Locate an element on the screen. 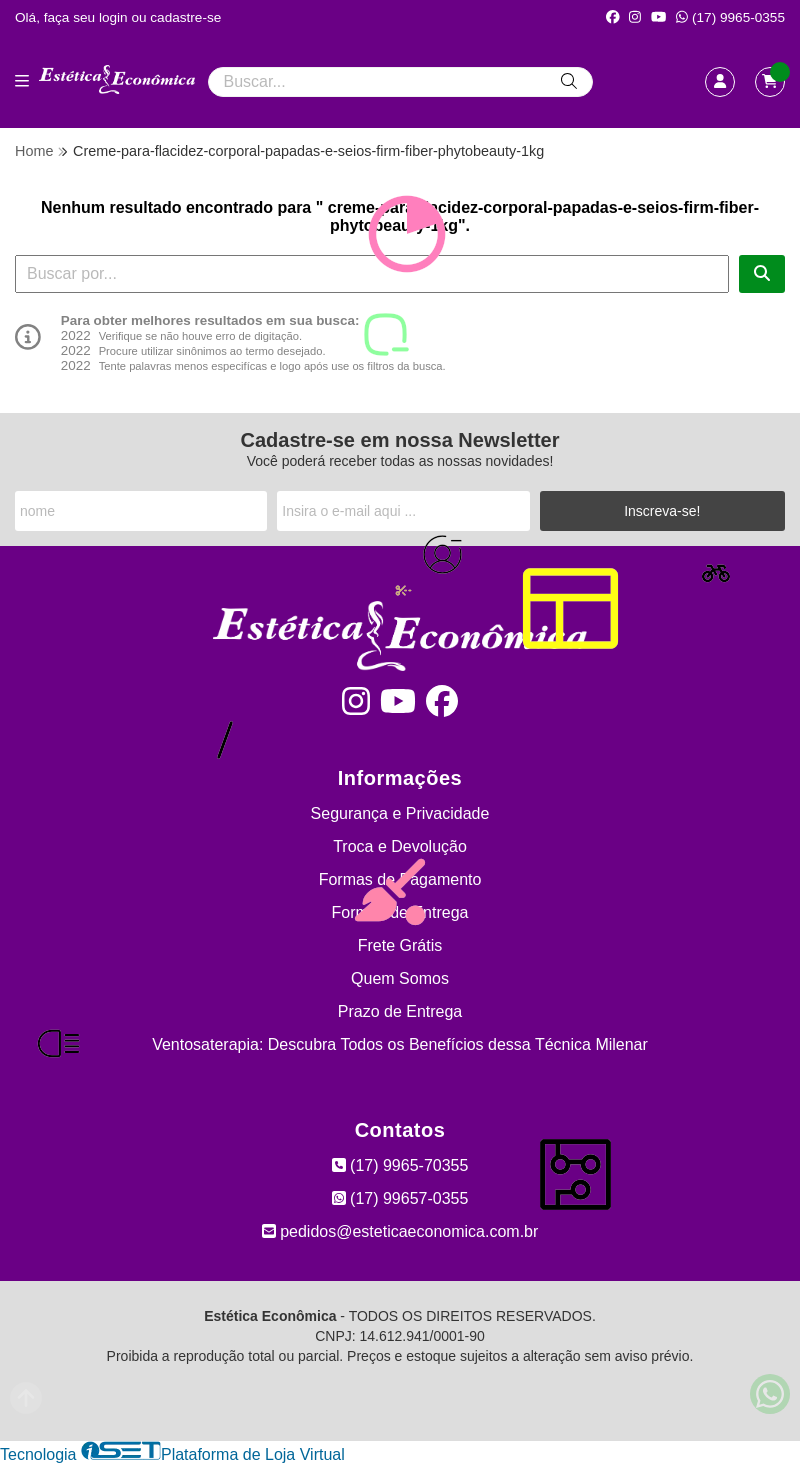 The width and height of the screenshot is (800, 1464). access broomball game or sport features is located at coordinates (390, 890).